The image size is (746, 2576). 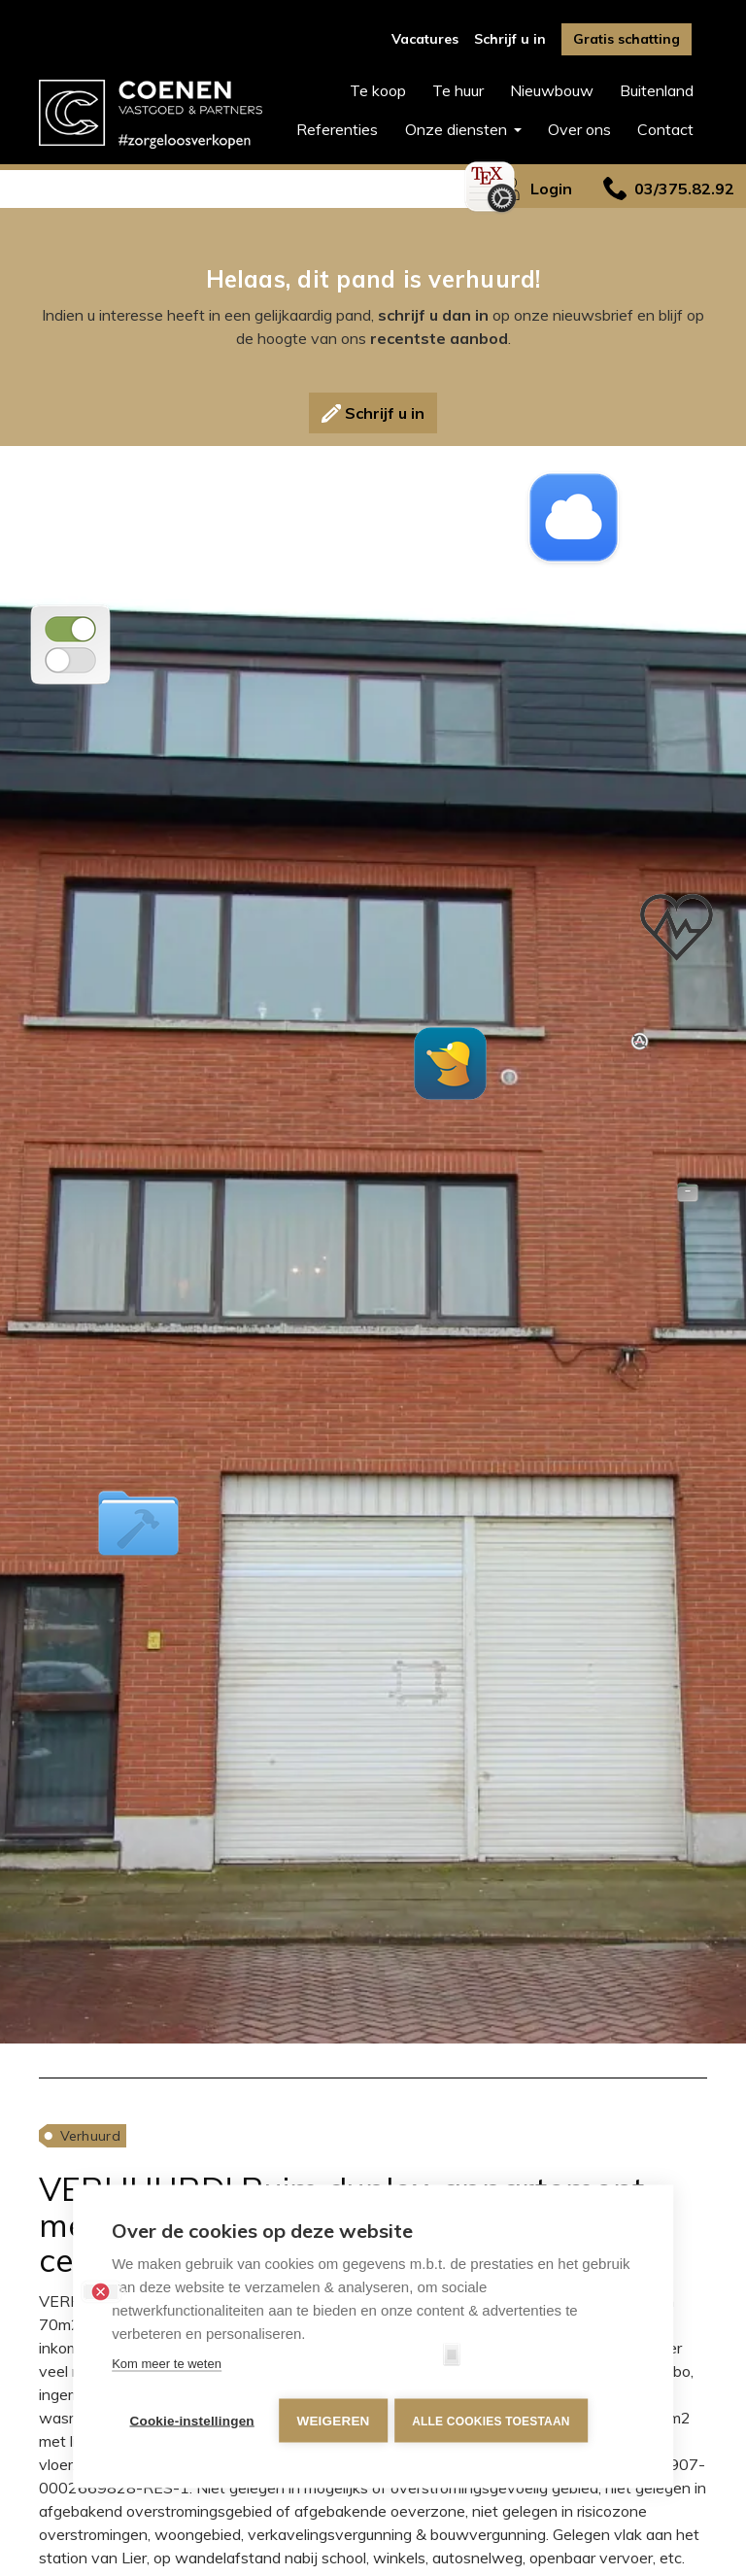 I want to click on open the file manager application, so click(x=688, y=1192).